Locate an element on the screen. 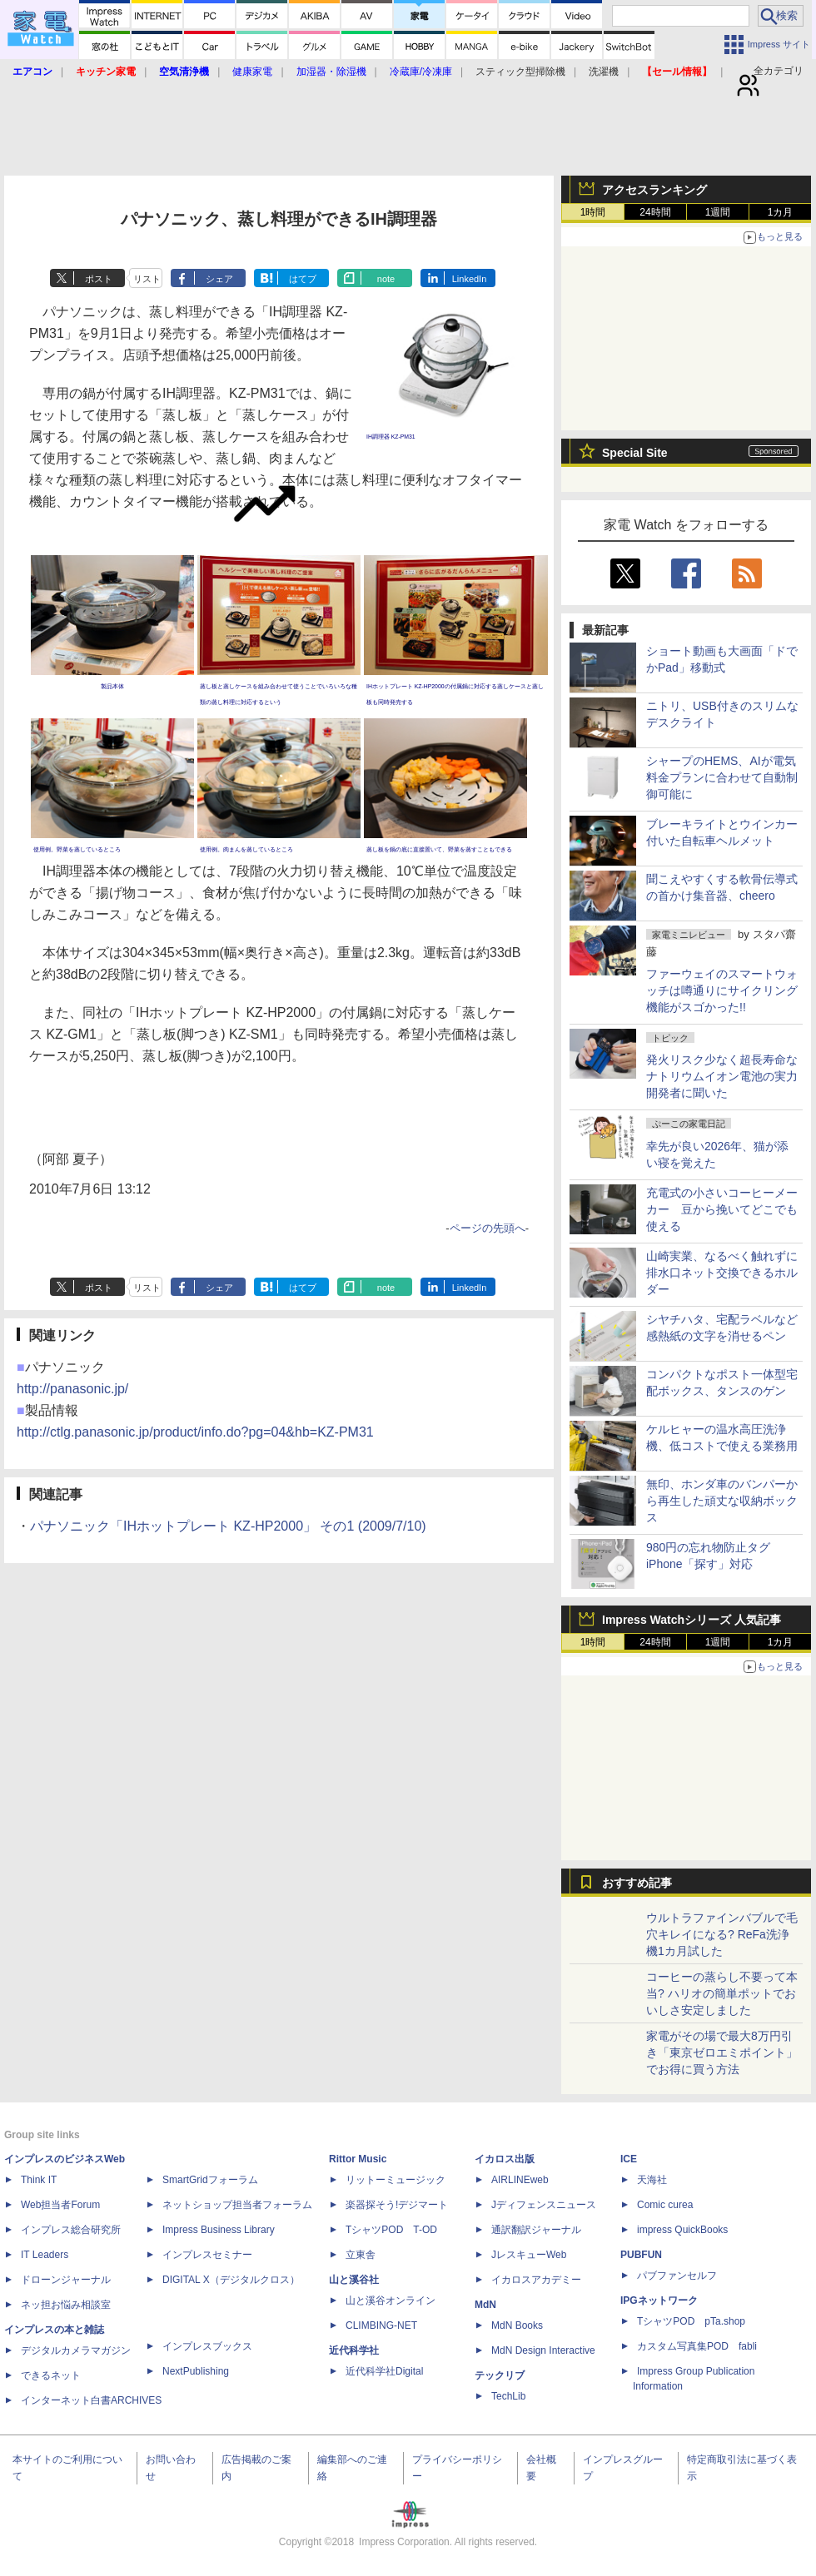  view all users or team members is located at coordinates (748, 85).